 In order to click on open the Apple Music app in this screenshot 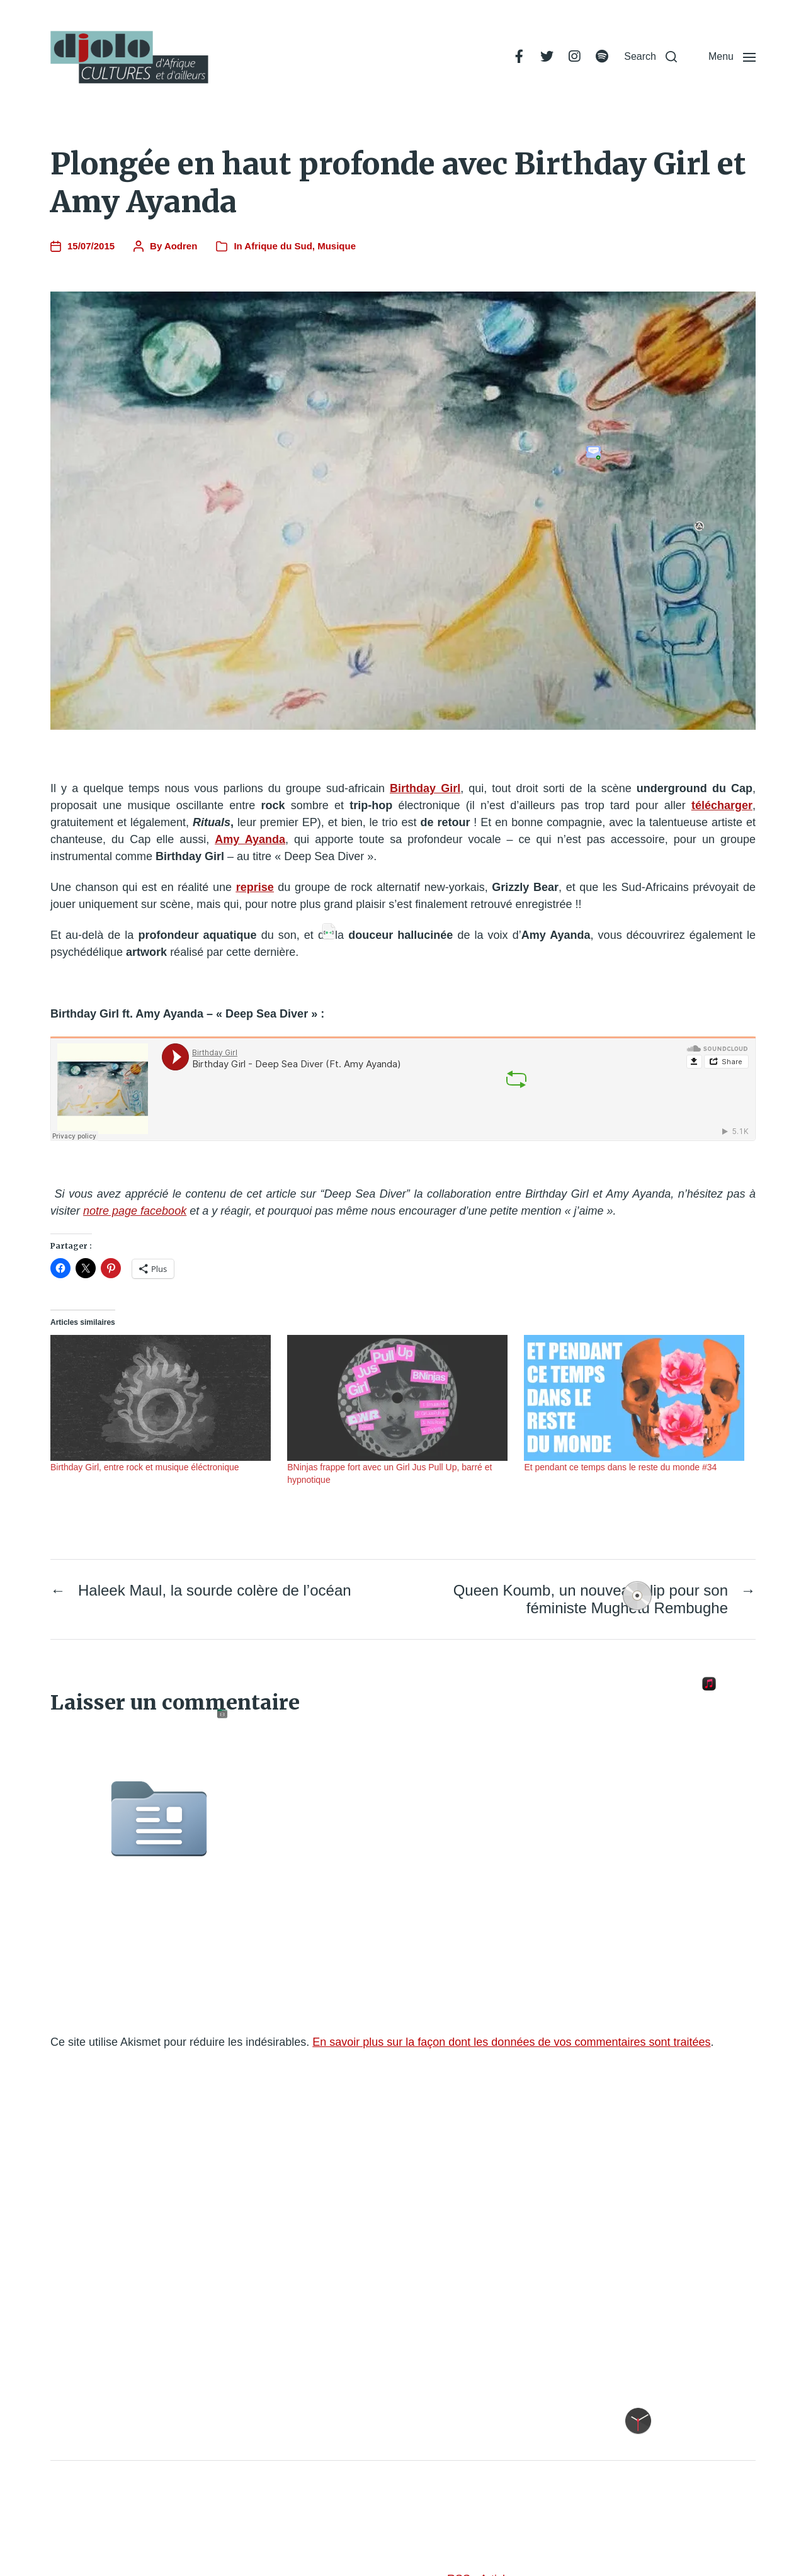, I will do `click(709, 1684)`.